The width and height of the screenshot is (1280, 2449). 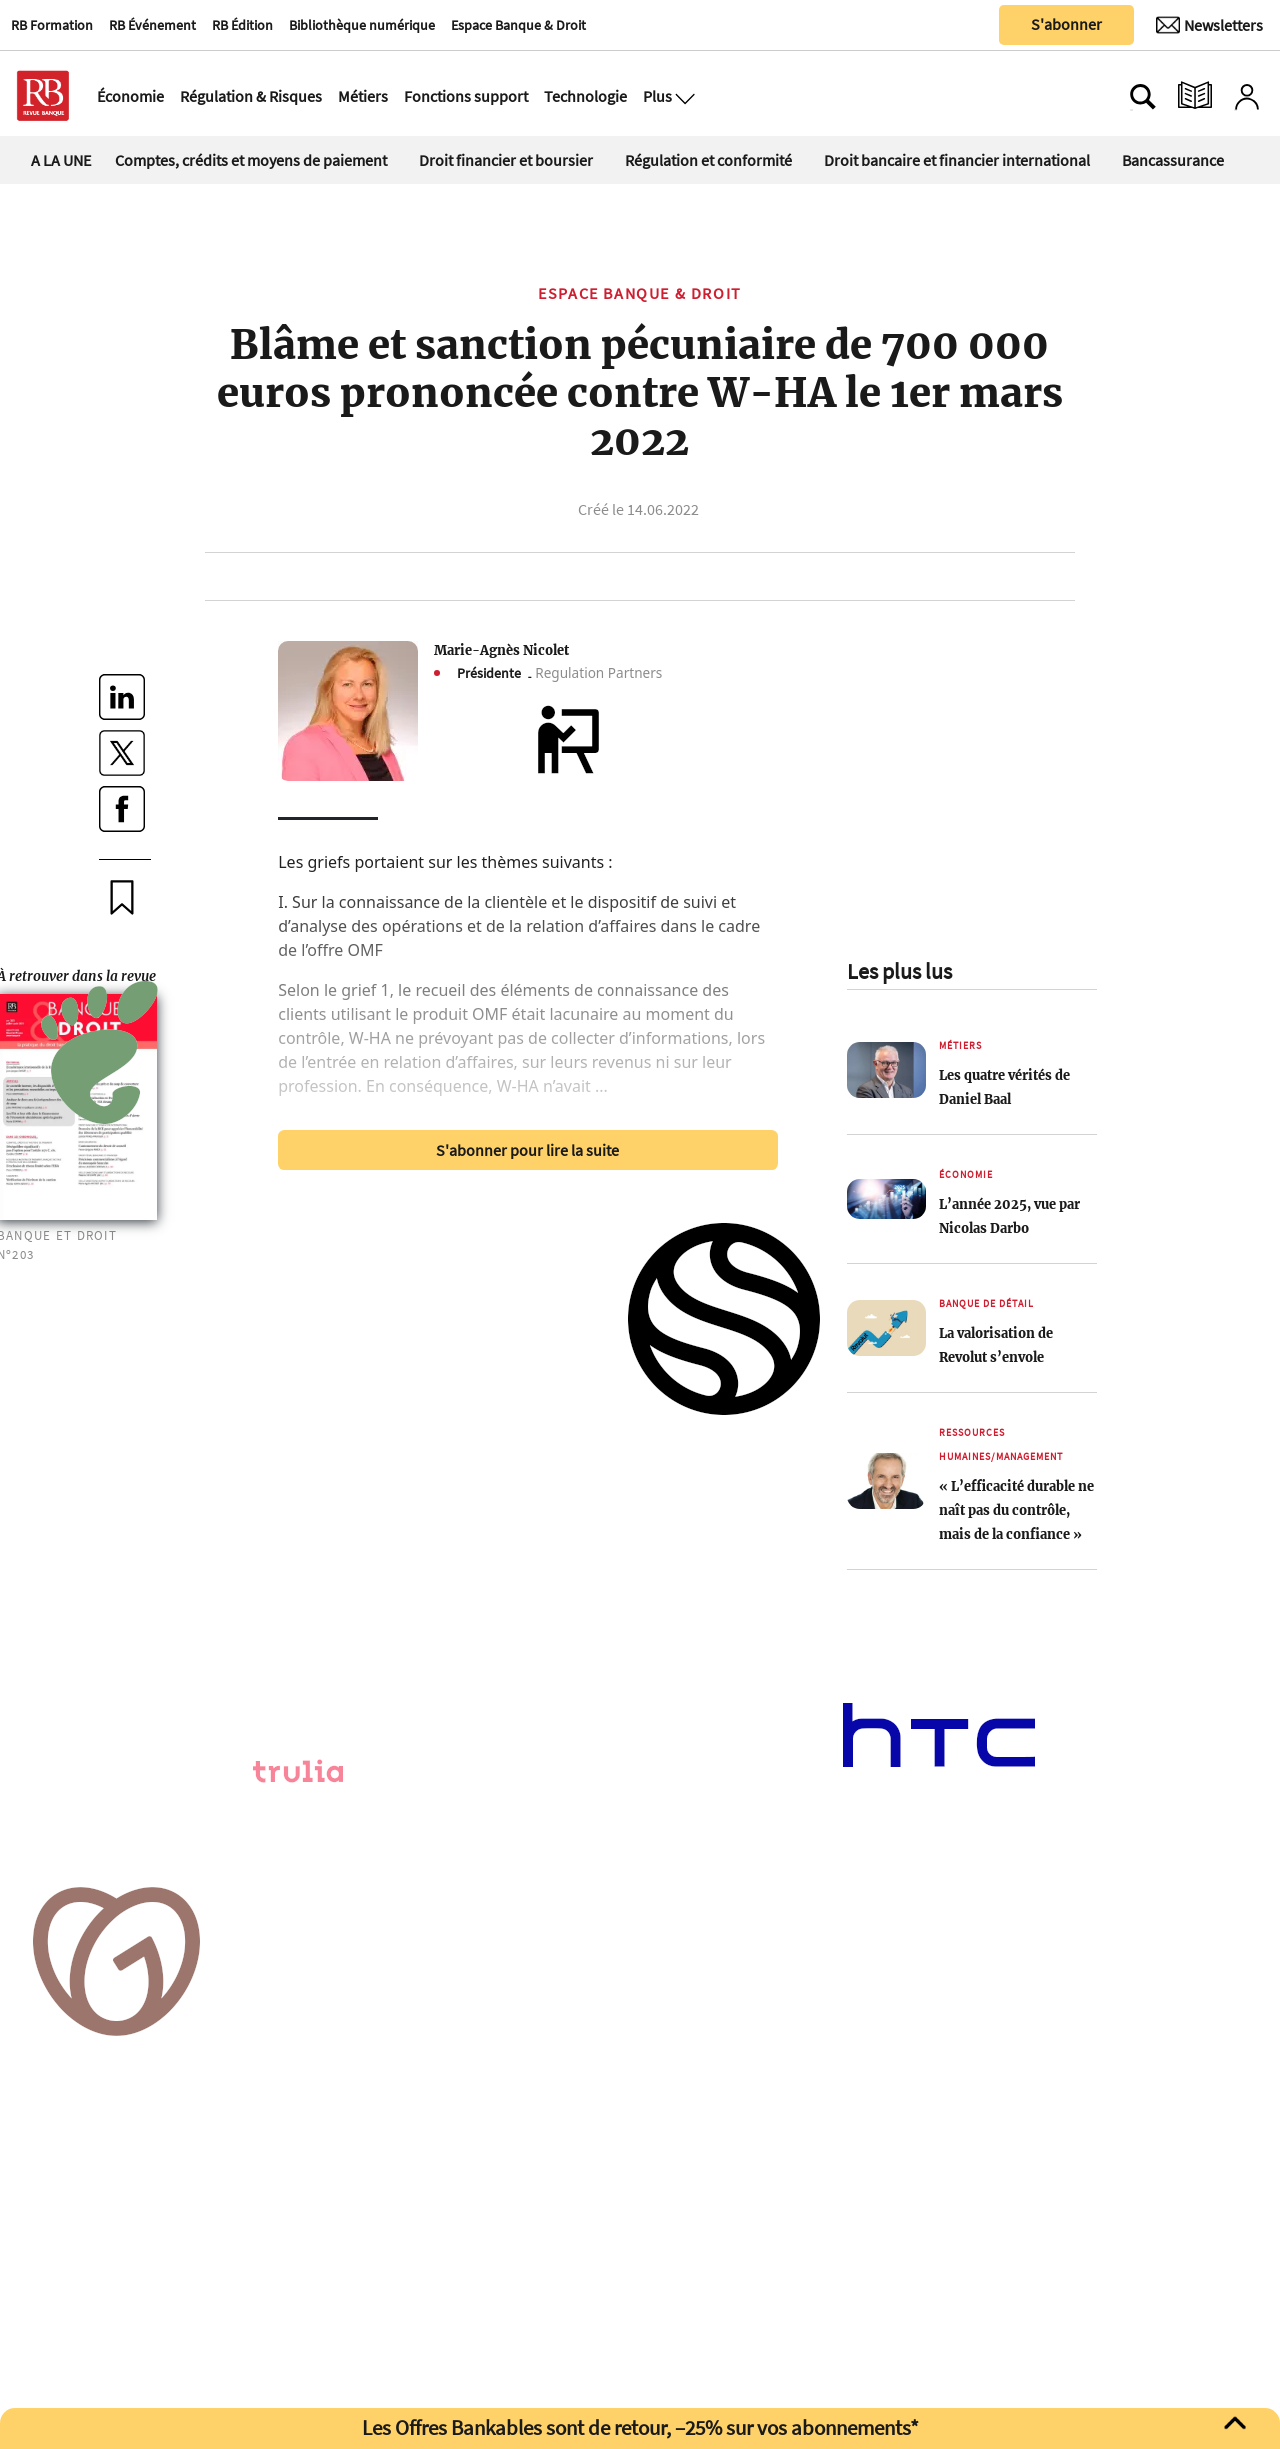 I want to click on open the Trulia real estate app, so click(x=298, y=1771).